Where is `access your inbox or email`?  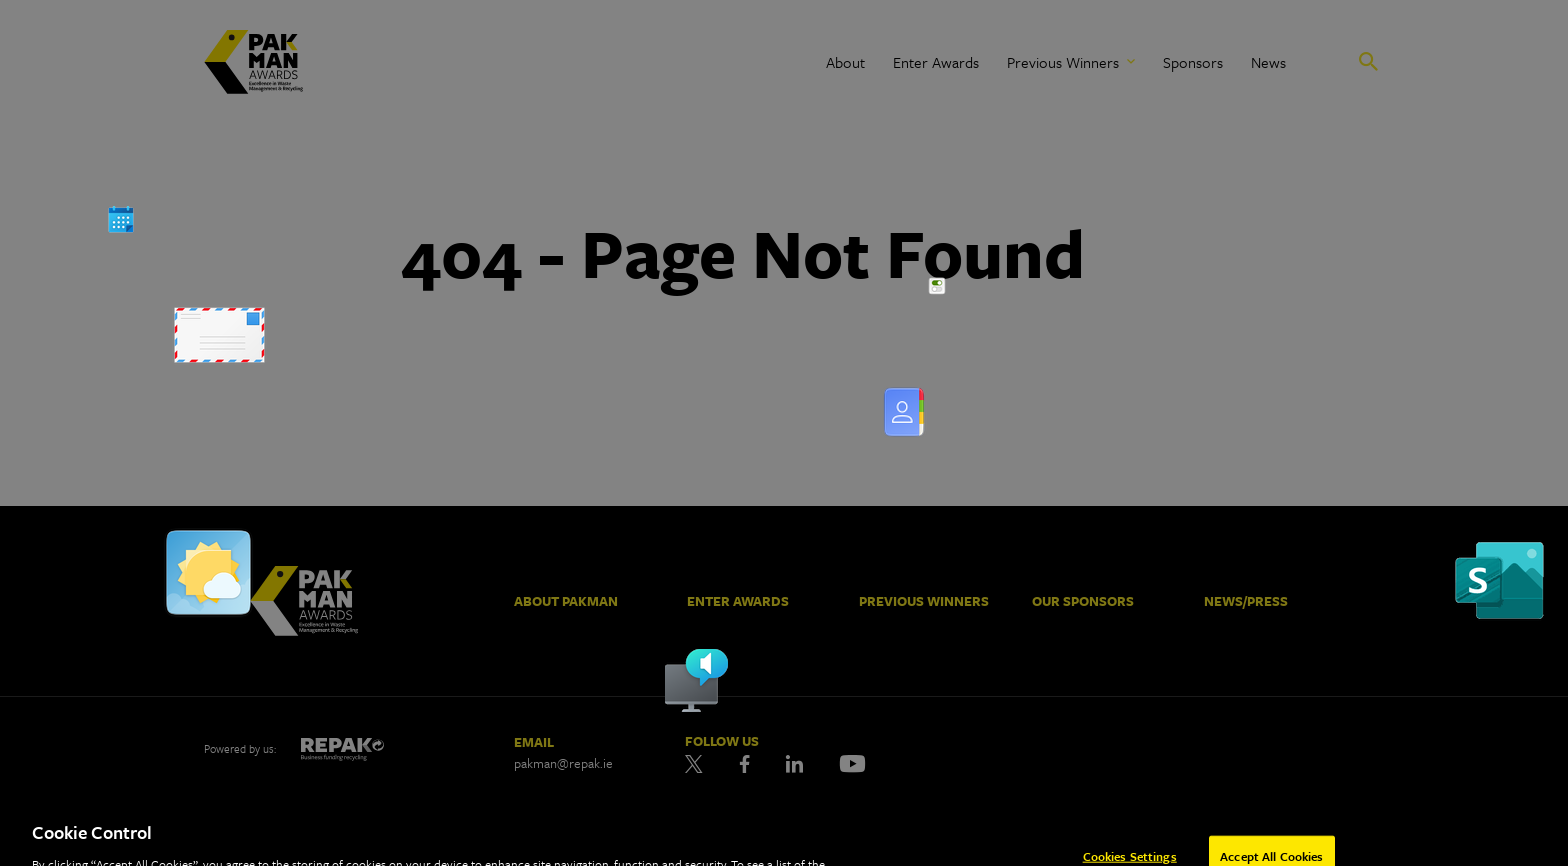 access your inbox or email is located at coordinates (219, 335).